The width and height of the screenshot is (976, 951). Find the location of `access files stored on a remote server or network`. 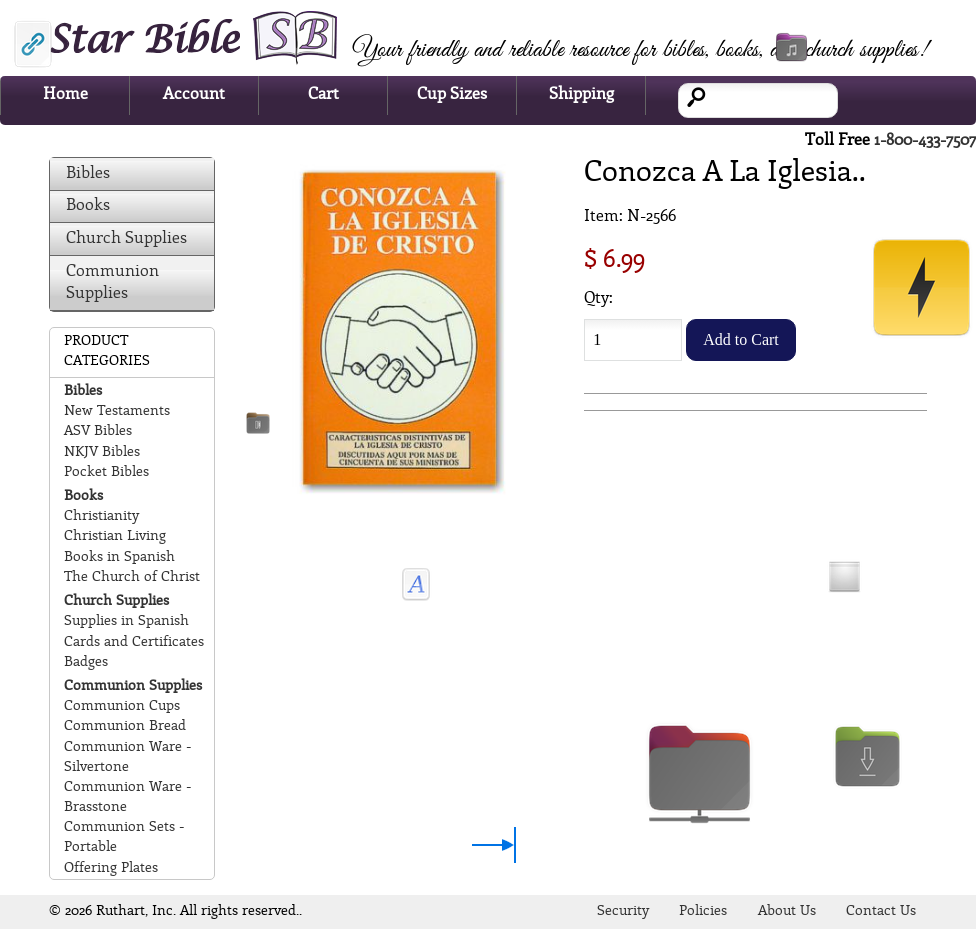

access files stored on a remote server or network is located at coordinates (699, 772).